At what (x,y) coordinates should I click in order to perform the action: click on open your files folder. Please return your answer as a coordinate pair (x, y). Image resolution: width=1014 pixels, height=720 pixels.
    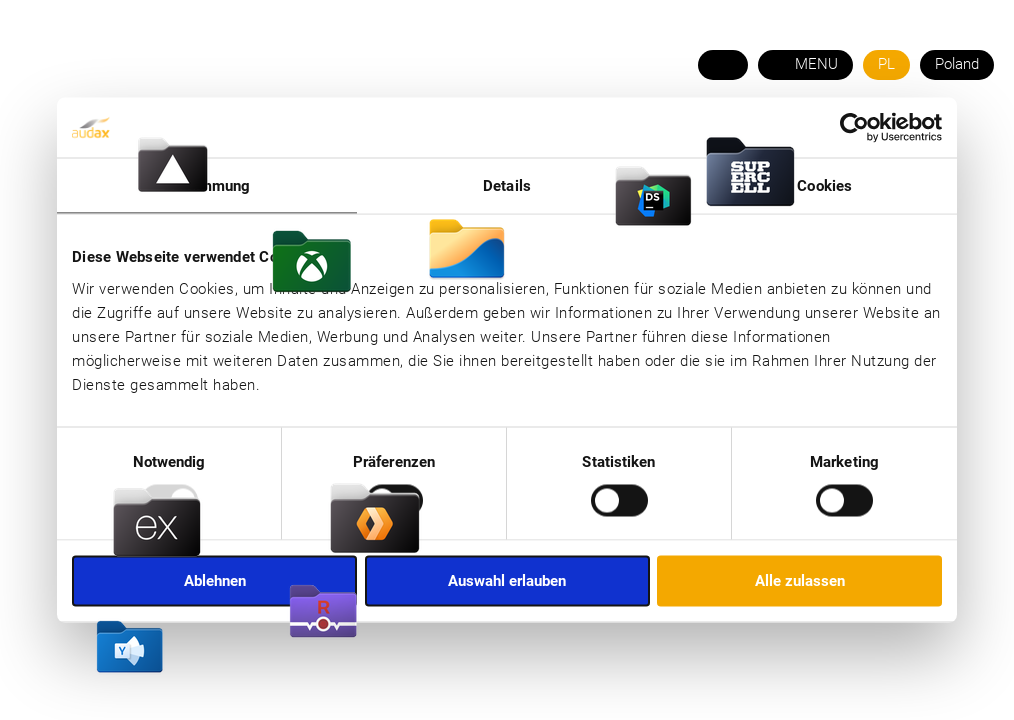
    Looking at the image, I should click on (466, 250).